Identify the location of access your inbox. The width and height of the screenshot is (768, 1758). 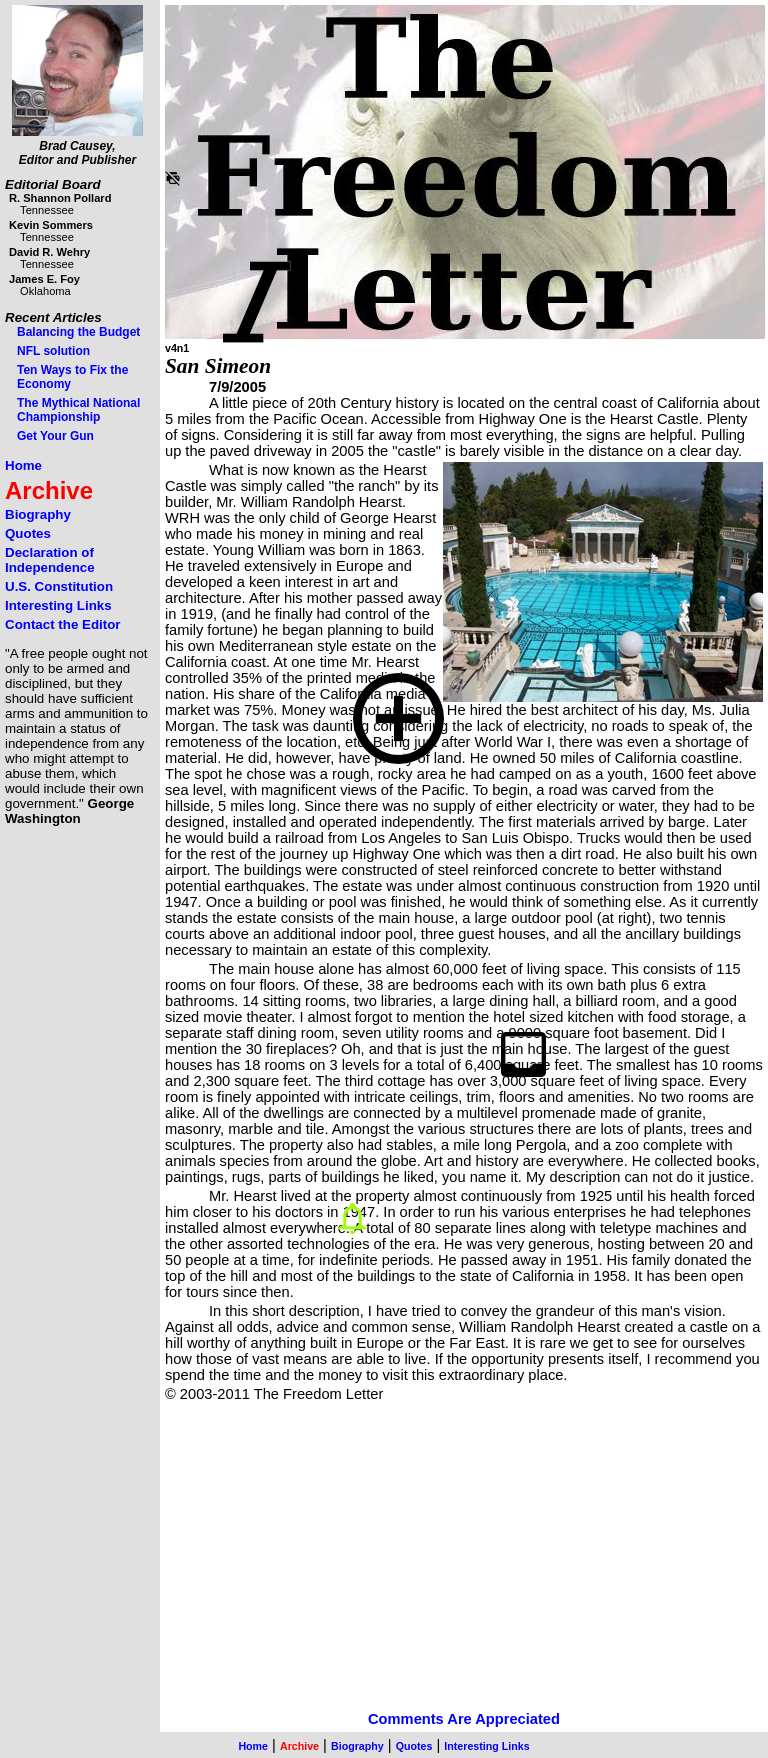
(523, 1054).